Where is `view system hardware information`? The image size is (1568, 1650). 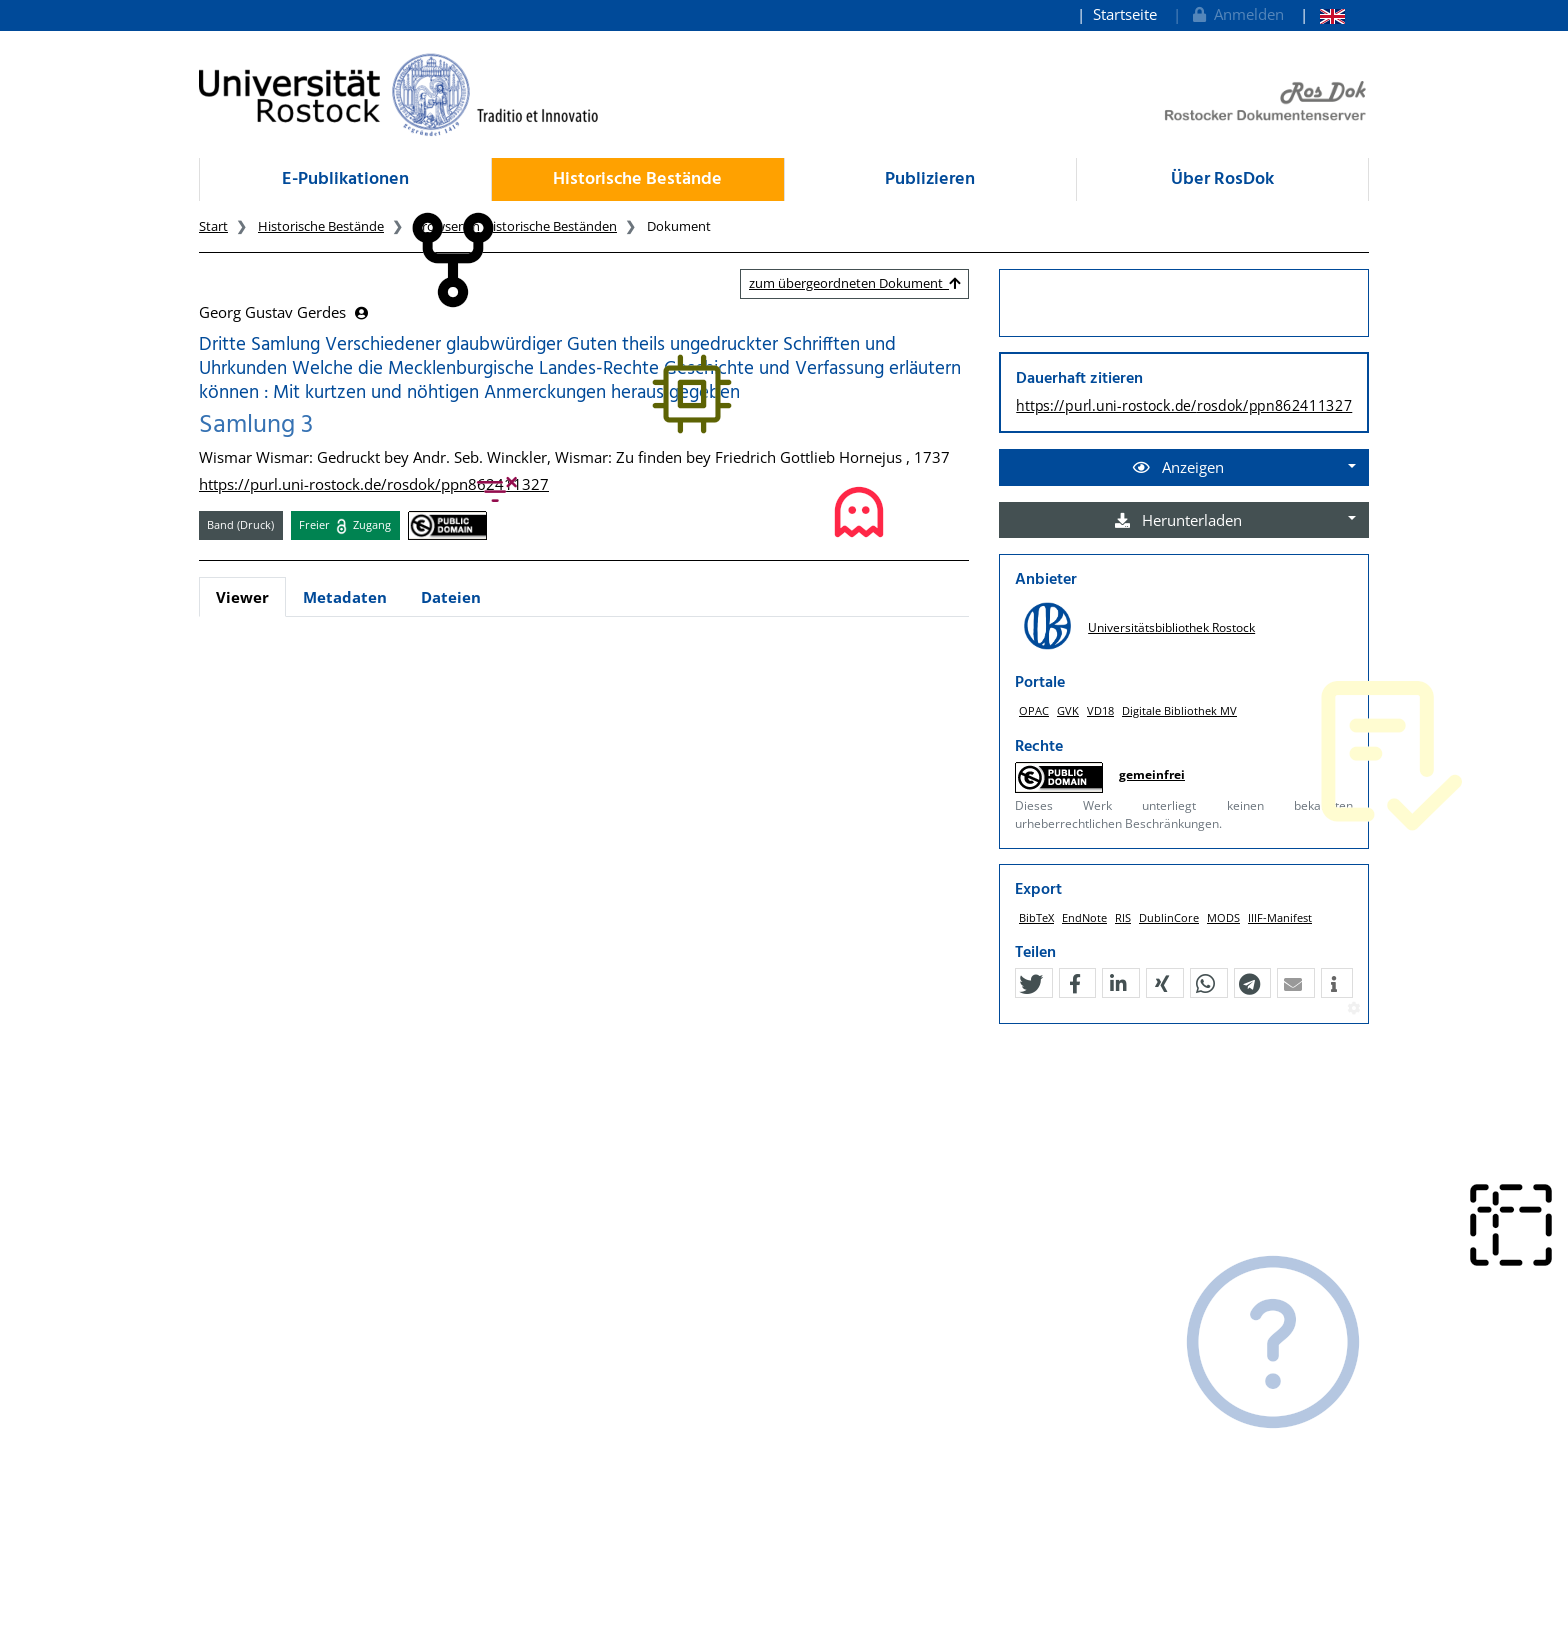 view system hardware information is located at coordinates (692, 394).